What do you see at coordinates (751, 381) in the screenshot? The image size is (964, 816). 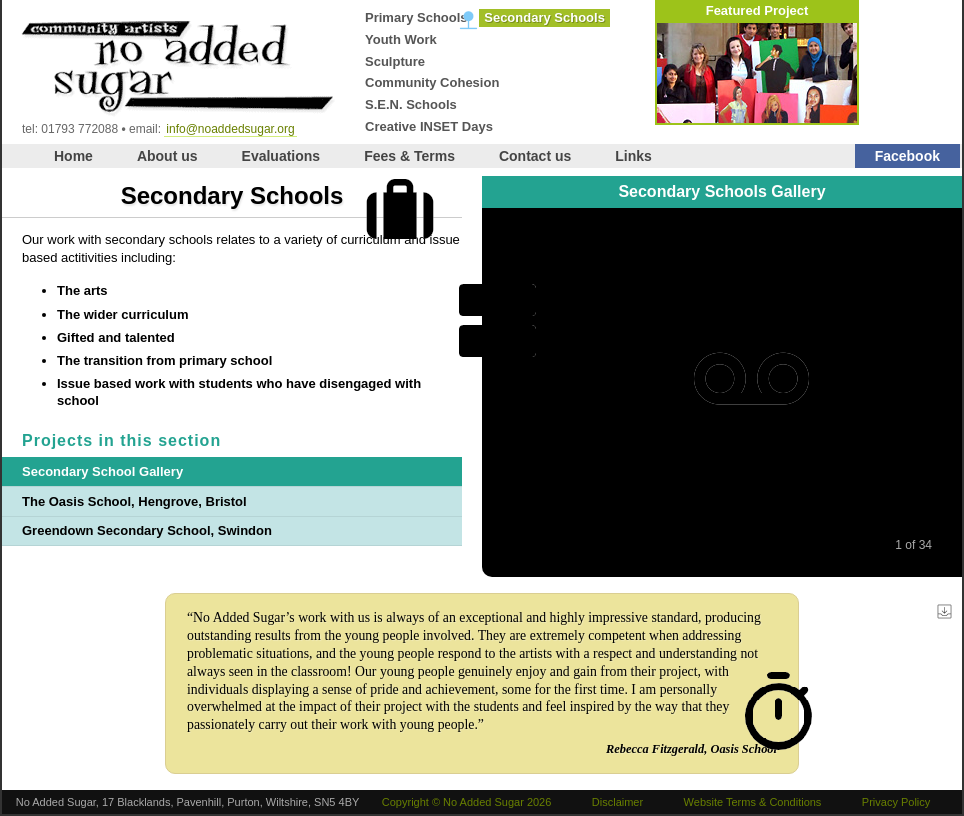 I see `access your voicemail messages` at bounding box center [751, 381].